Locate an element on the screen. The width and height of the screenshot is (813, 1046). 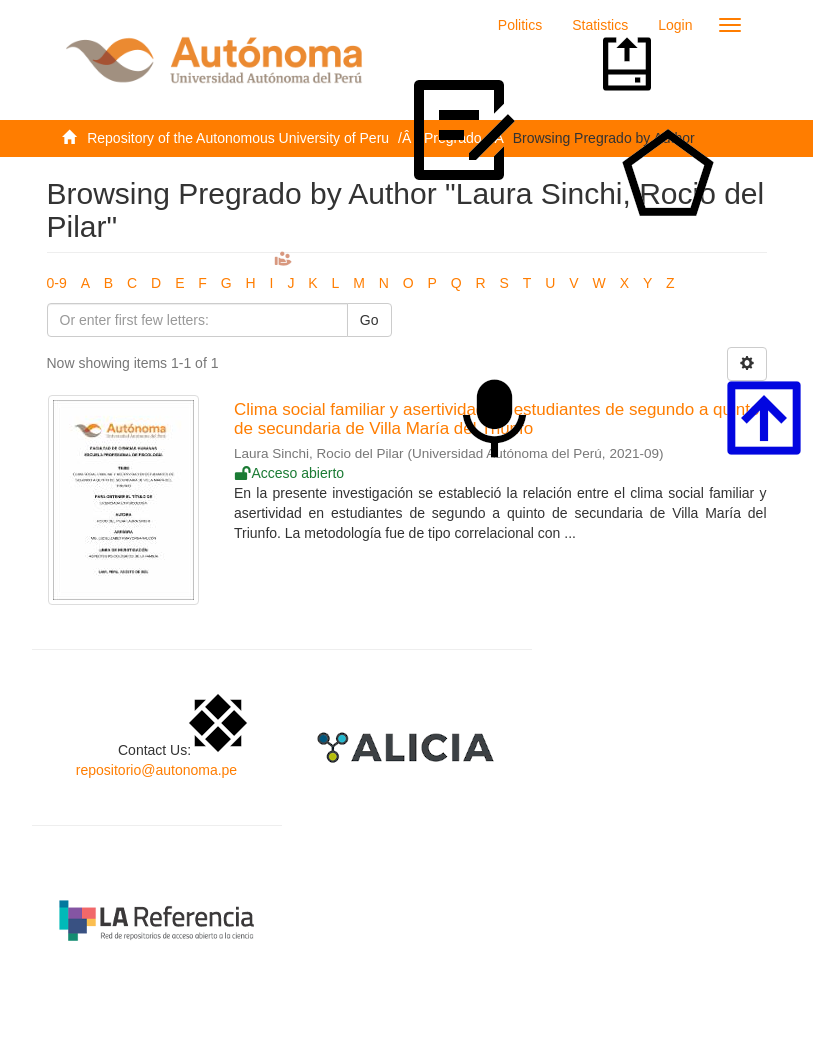
centos linux operating system logo is located at coordinates (218, 723).